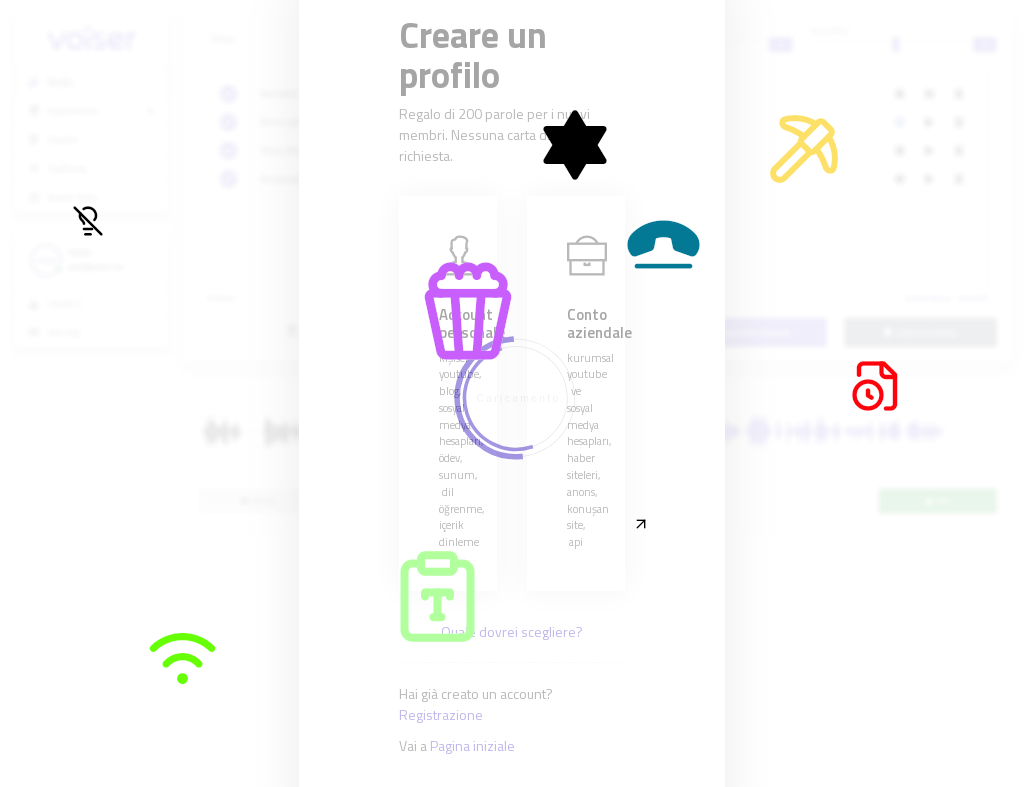 The image size is (1024, 787). I want to click on paste as plain text, so click(437, 596).